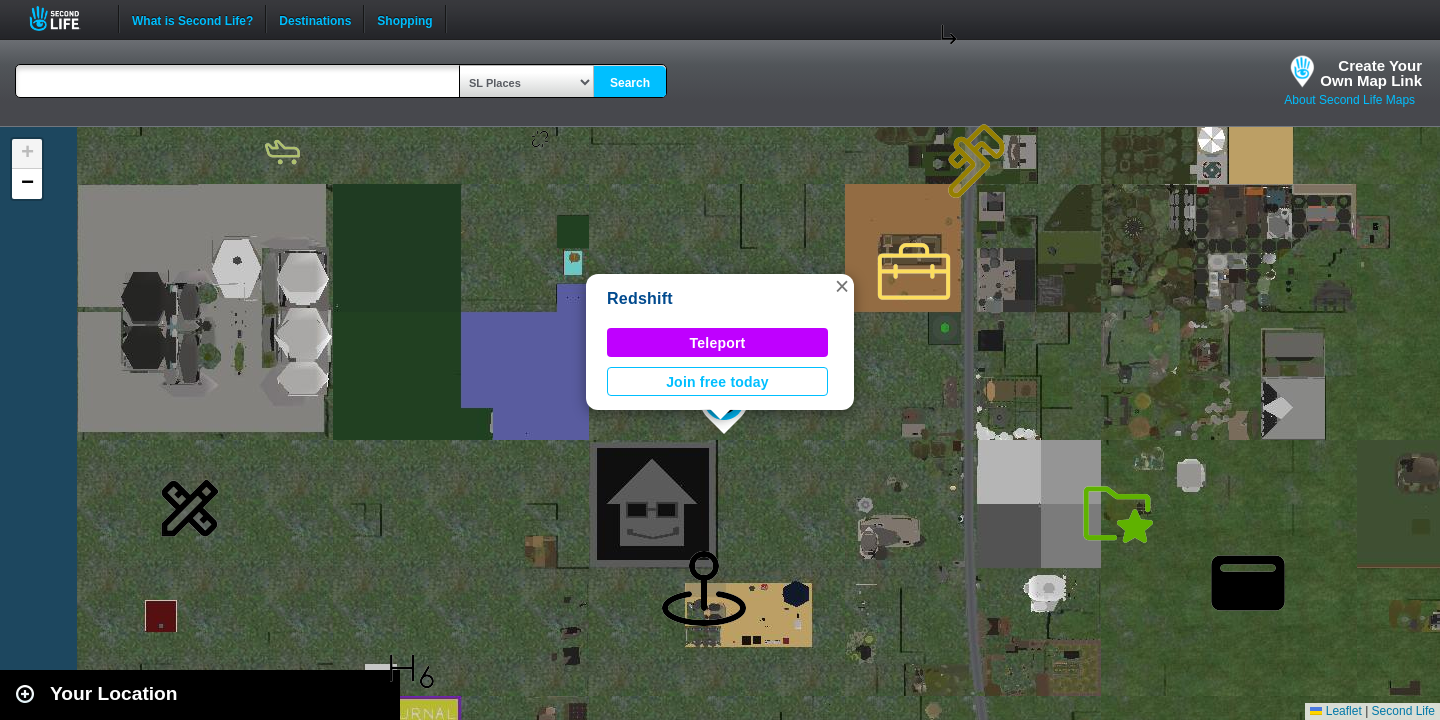 The height and width of the screenshot is (720, 1440). What do you see at coordinates (540, 139) in the screenshot?
I see `unlink or disconnect a shared resource` at bounding box center [540, 139].